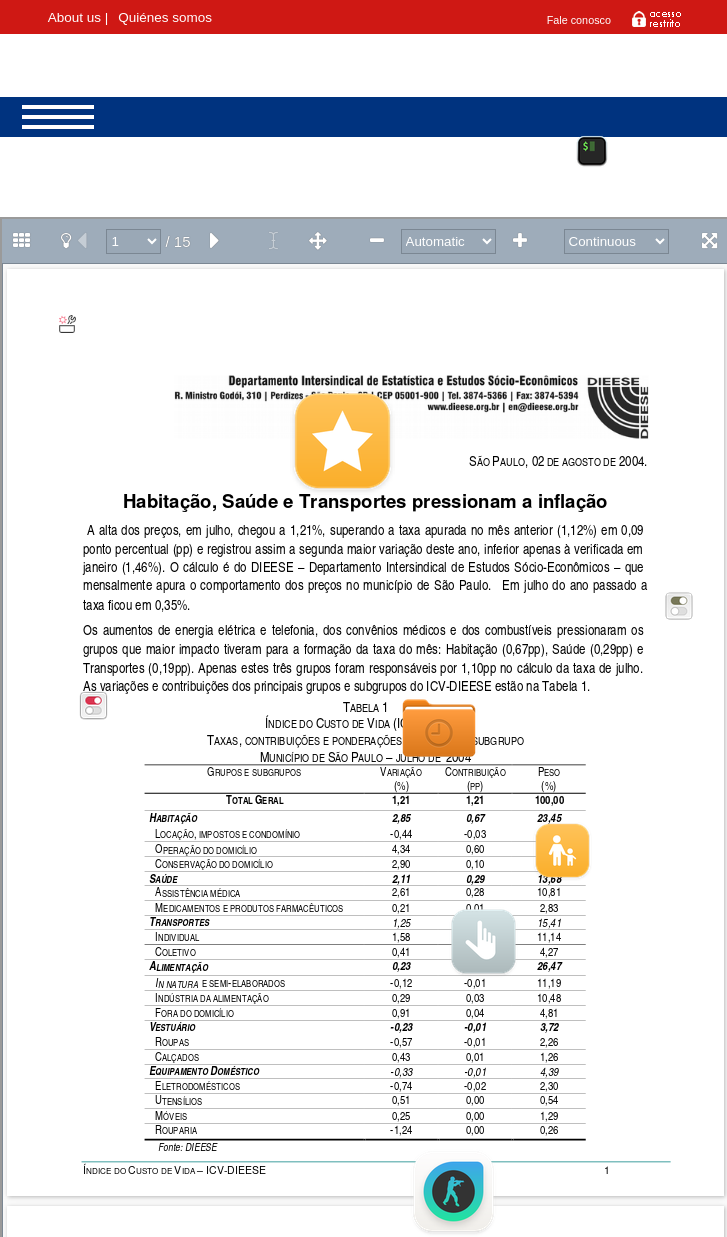  Describe the element at coordinates (483, 941) in the screenshot. I see `open touché app for touch bar customization` at that location.